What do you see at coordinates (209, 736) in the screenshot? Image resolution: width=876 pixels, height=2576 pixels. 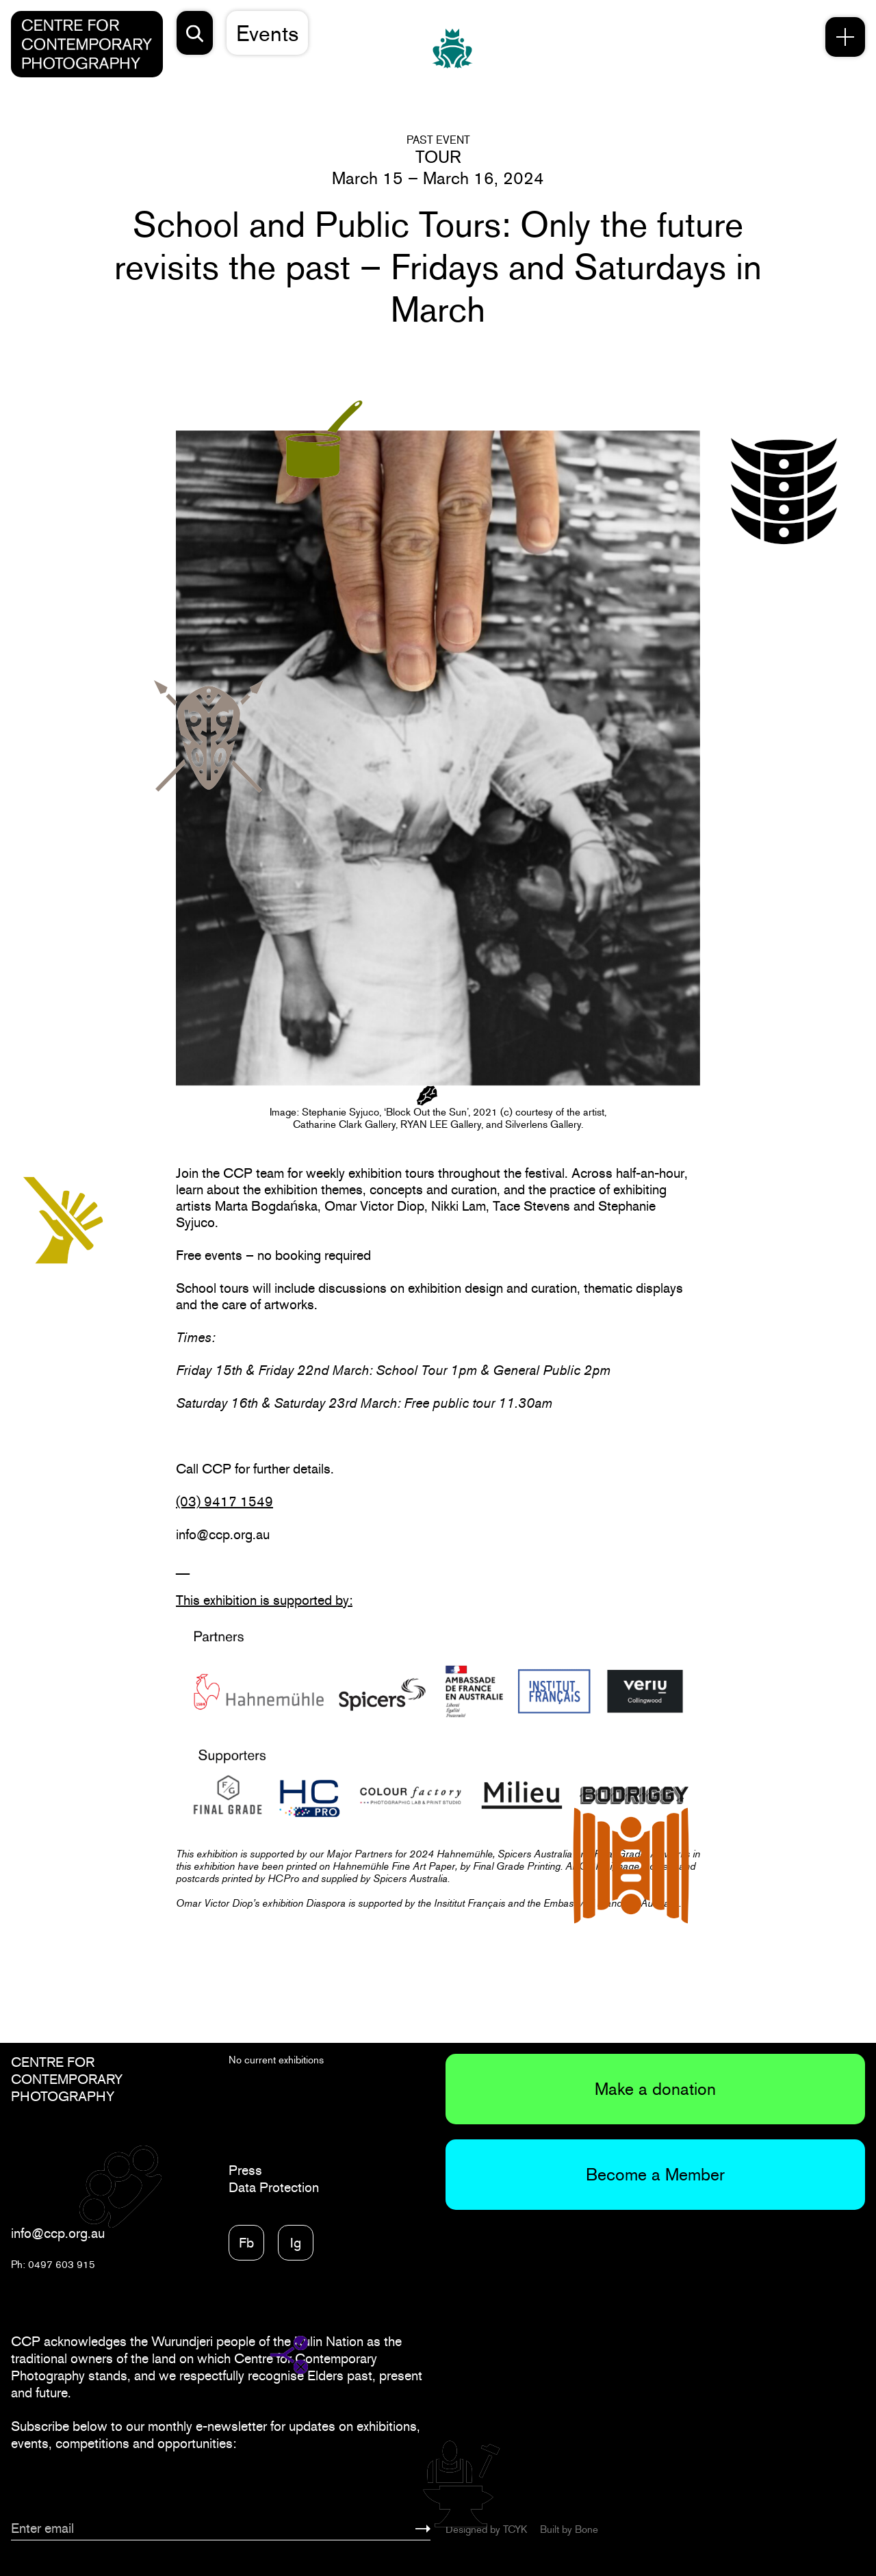 I see `tribal or warrior faction emblem in a game` at bounding box center [209, 736].